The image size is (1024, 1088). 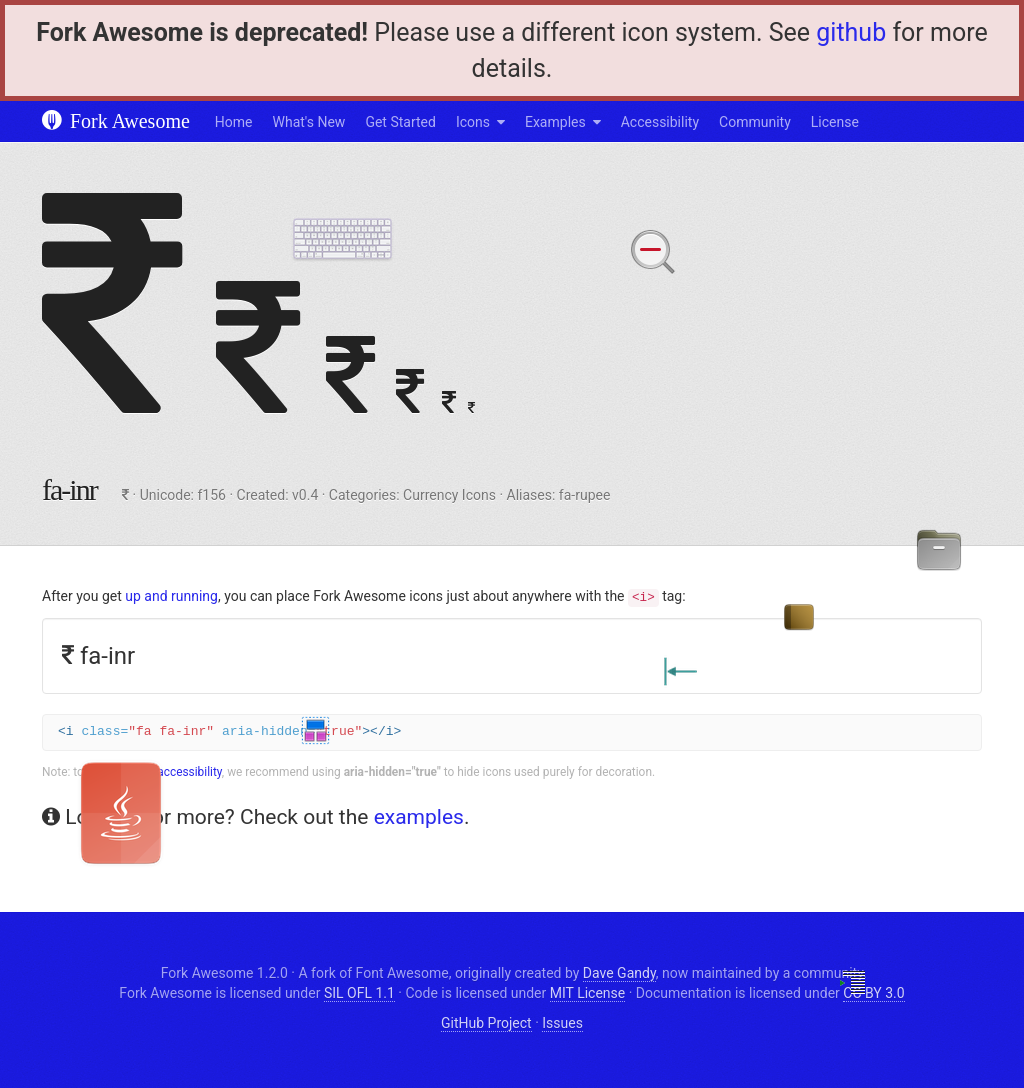 What do you see at coordinates (653, 252) in the screenshot?
I see `zoom out of the current view` at bounding box center [653, 252].